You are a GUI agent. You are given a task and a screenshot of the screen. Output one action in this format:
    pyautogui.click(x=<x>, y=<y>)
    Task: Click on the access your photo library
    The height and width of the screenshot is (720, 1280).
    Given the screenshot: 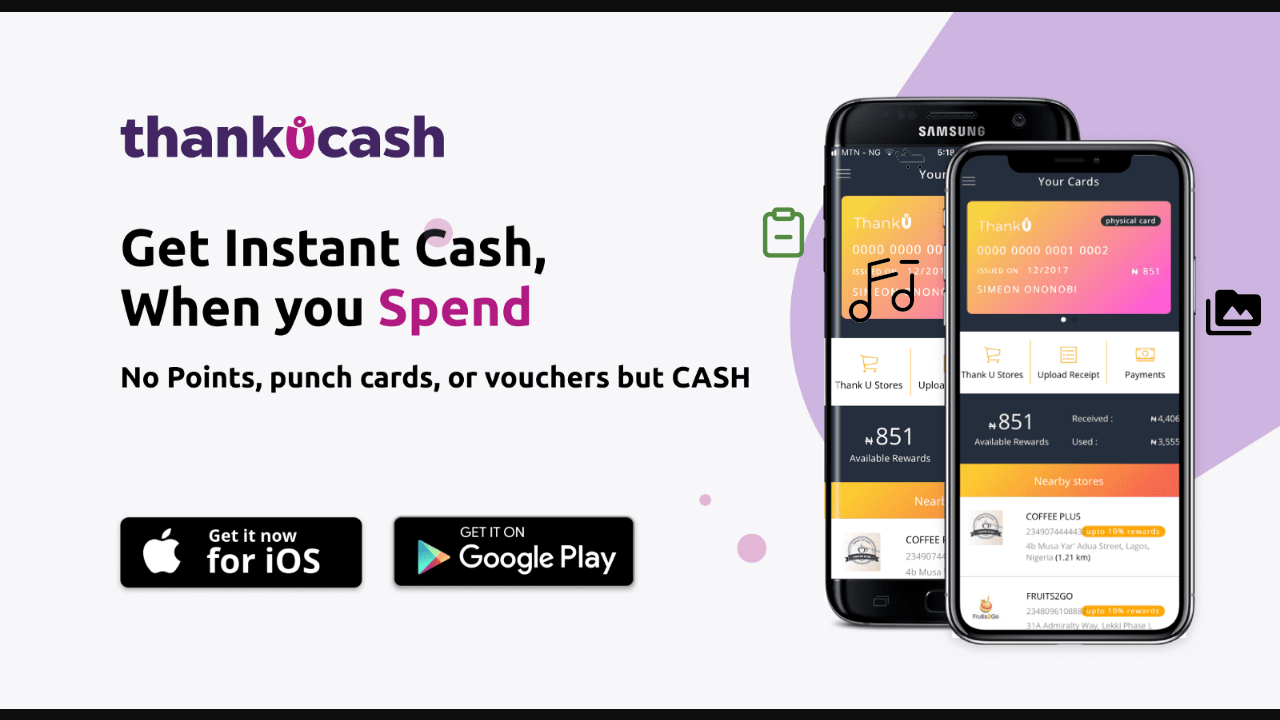 What is the action you would take?
    pyautogui.click(x=1233, y=312)
    